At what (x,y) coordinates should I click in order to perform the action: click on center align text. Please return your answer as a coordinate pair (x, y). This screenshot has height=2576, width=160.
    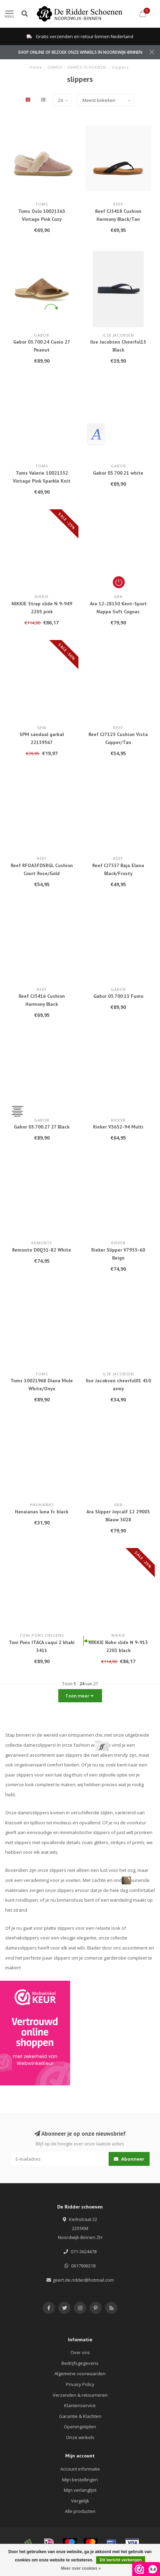
    Looking at the image, I should click on (17, 1112).